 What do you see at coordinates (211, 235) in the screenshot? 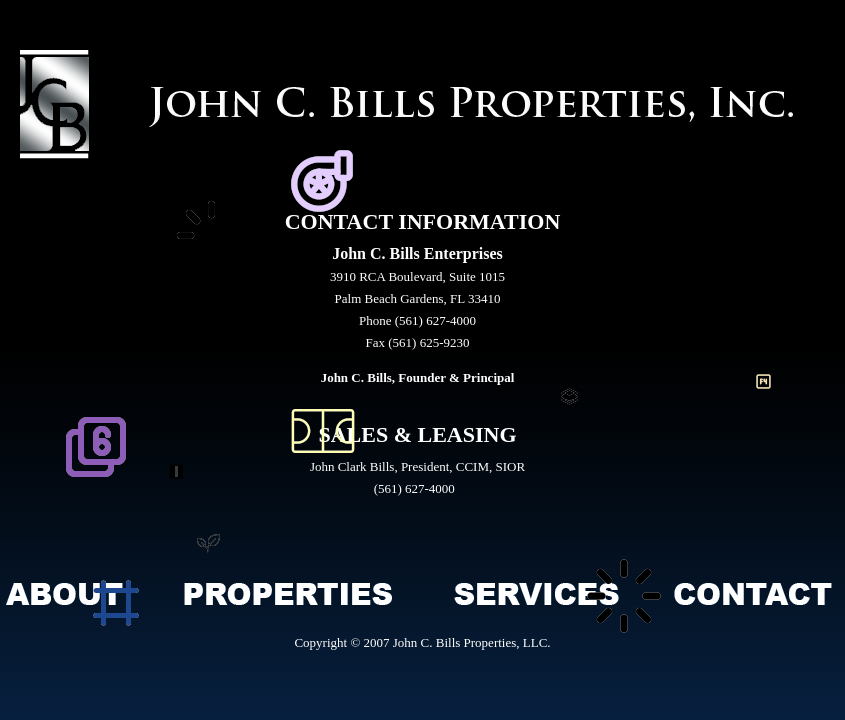
I see `loading content in progress` at bounding box center [211, 235].